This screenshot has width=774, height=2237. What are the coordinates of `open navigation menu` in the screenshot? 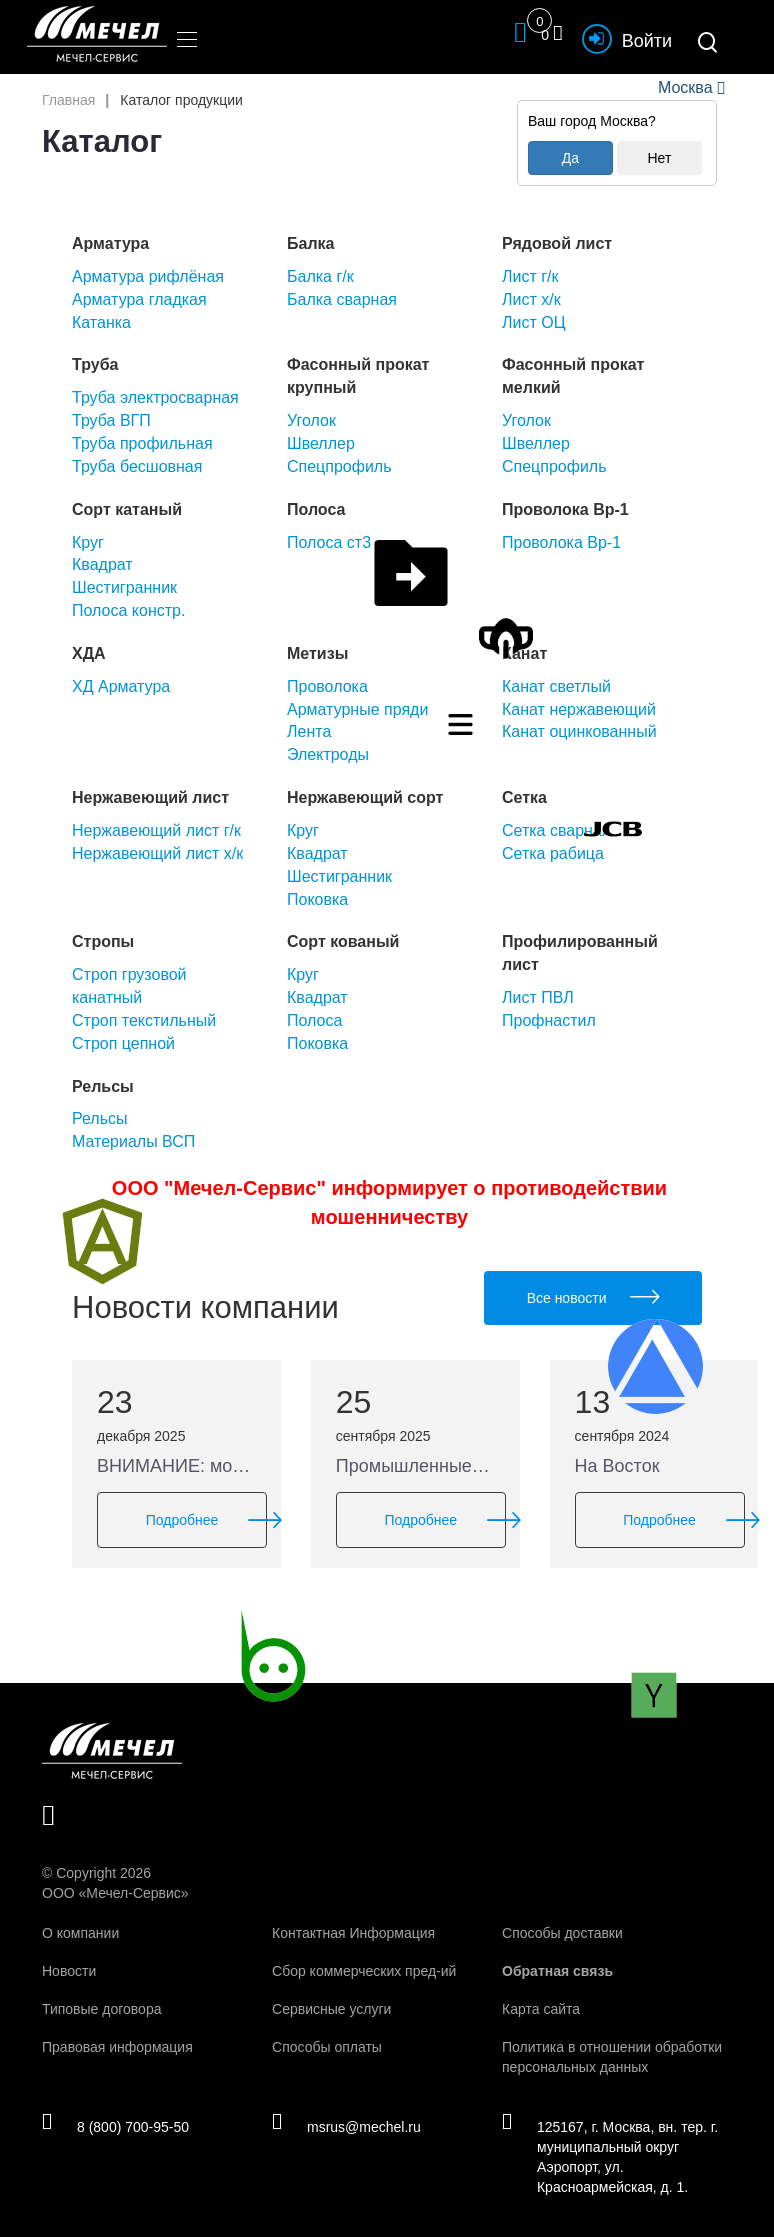 It's located at (460, 724).